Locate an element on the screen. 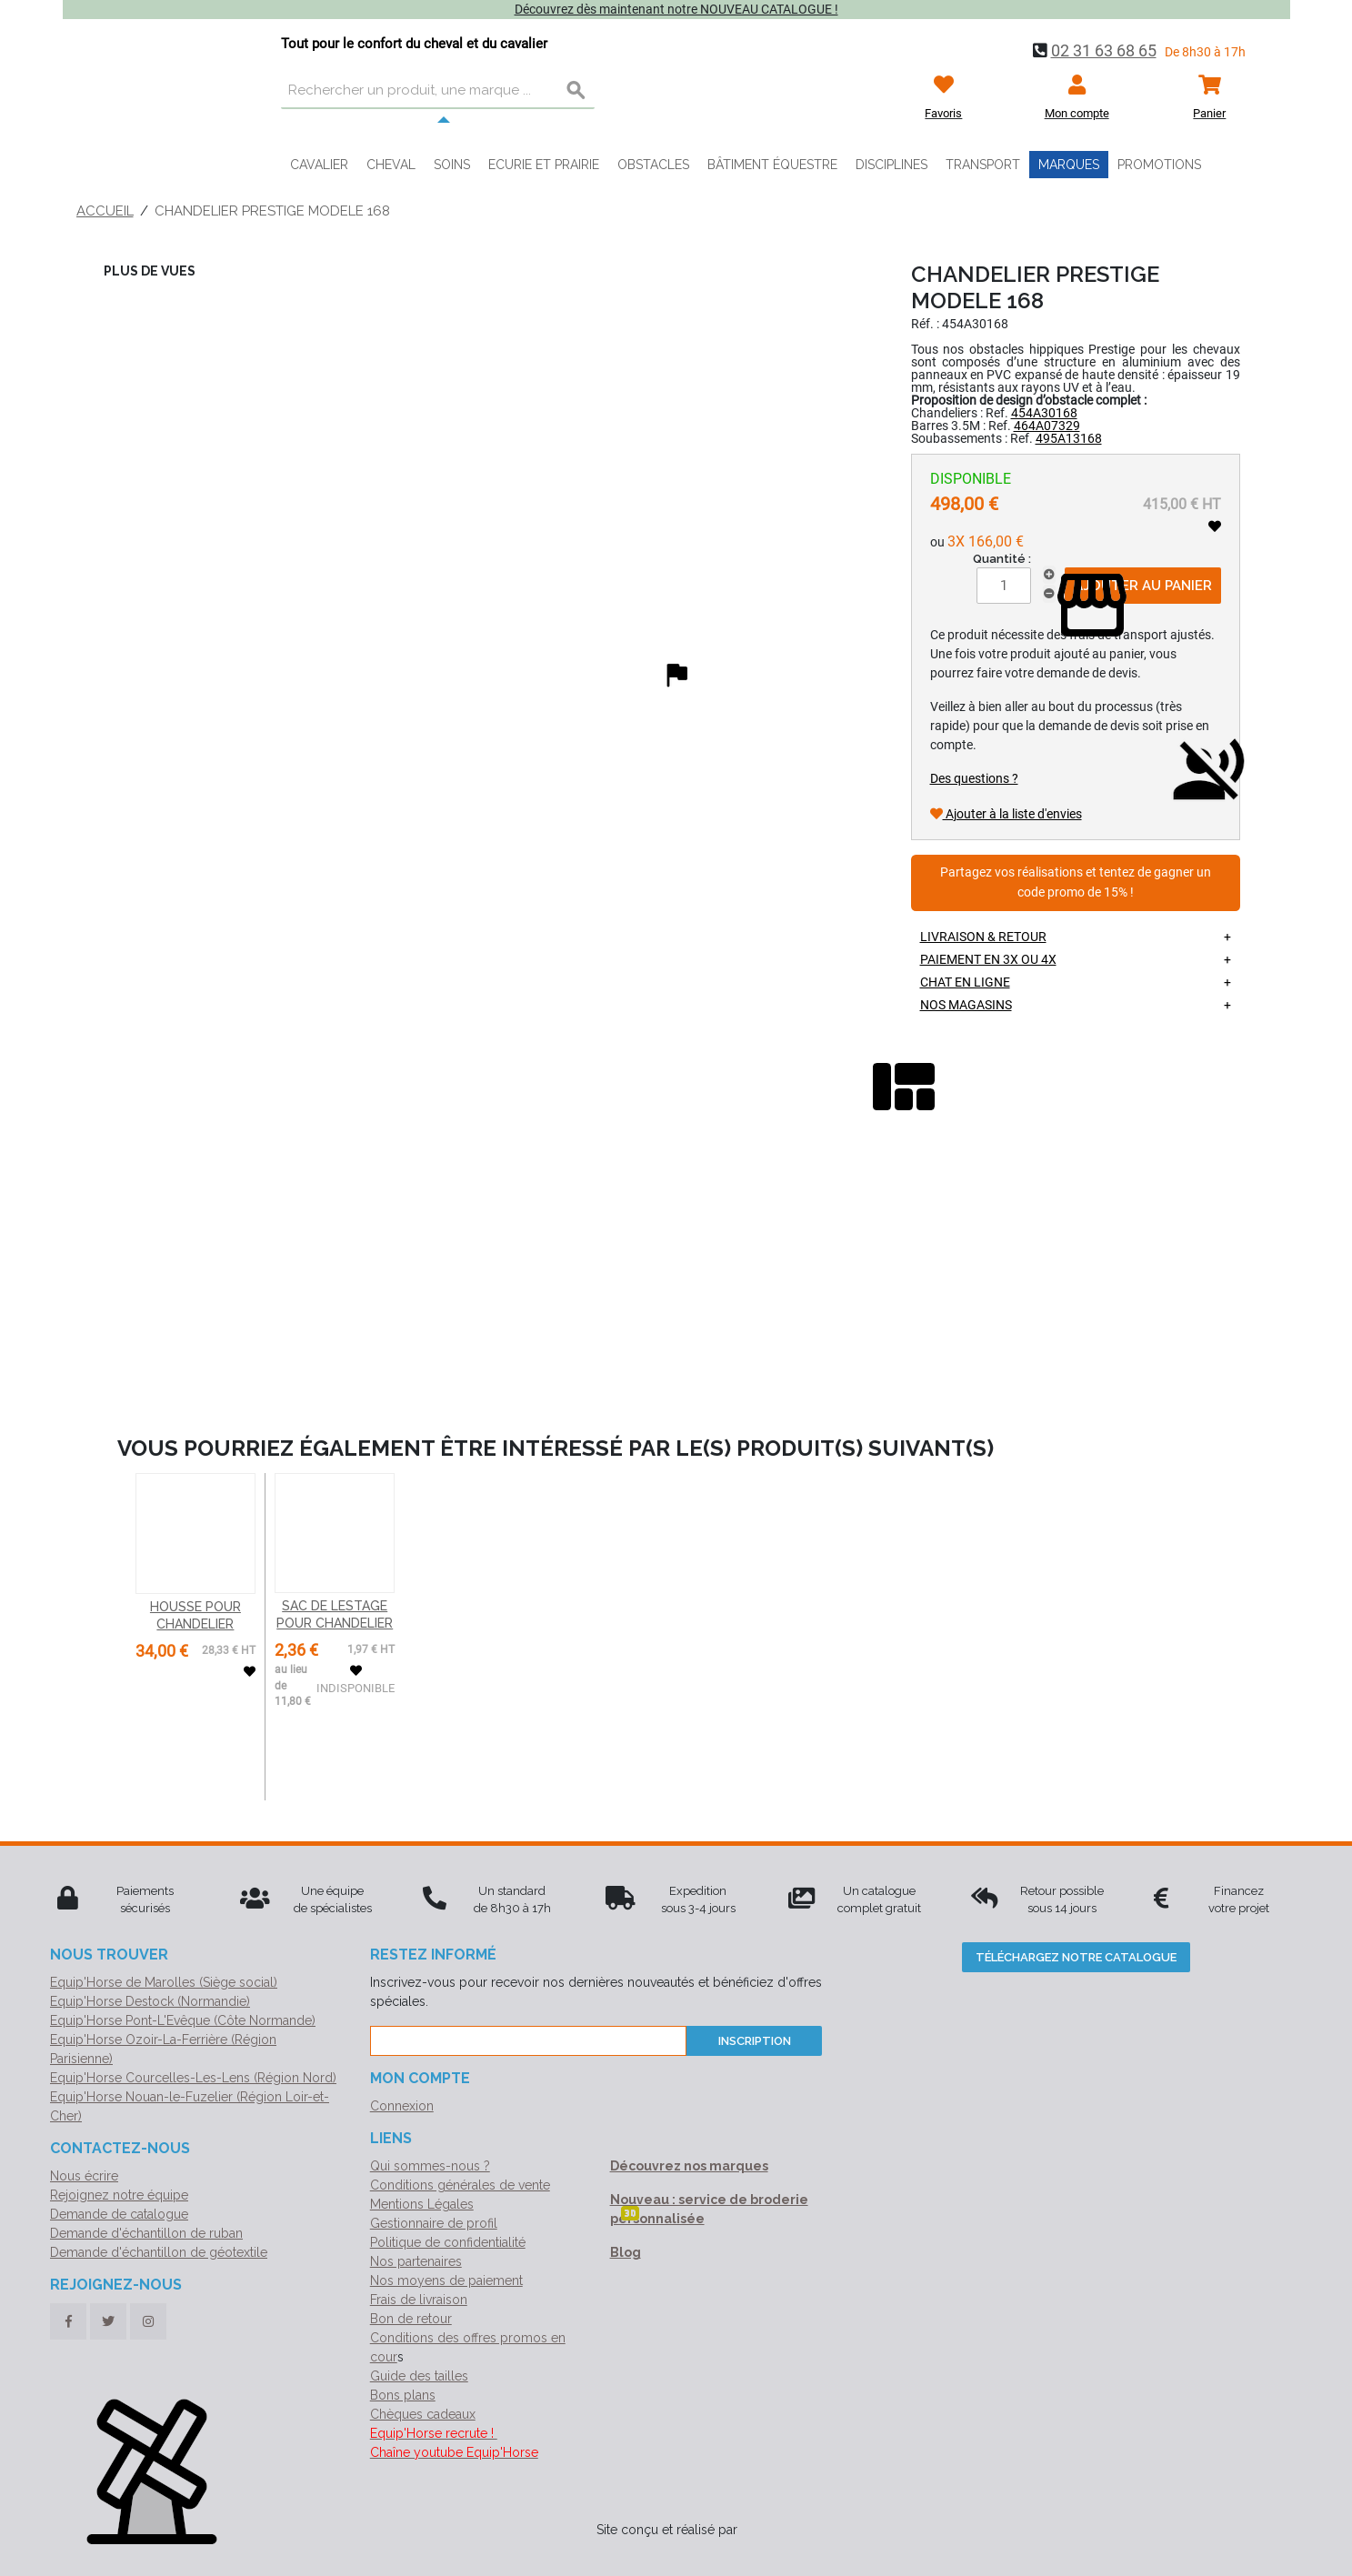  mute voiceover or text-to-speech is located at coordinates (1208, 770).